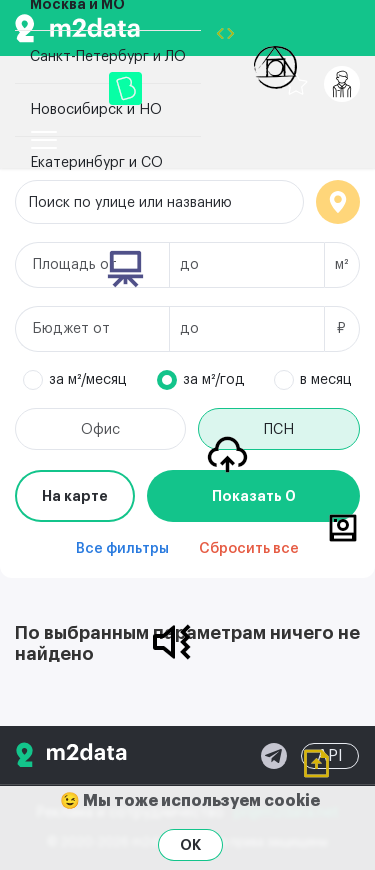 This screenshot has width=375, height=870. Describe the element at coordinates (125, 268) in the screenshot. I see `create a new artboard` at that location.